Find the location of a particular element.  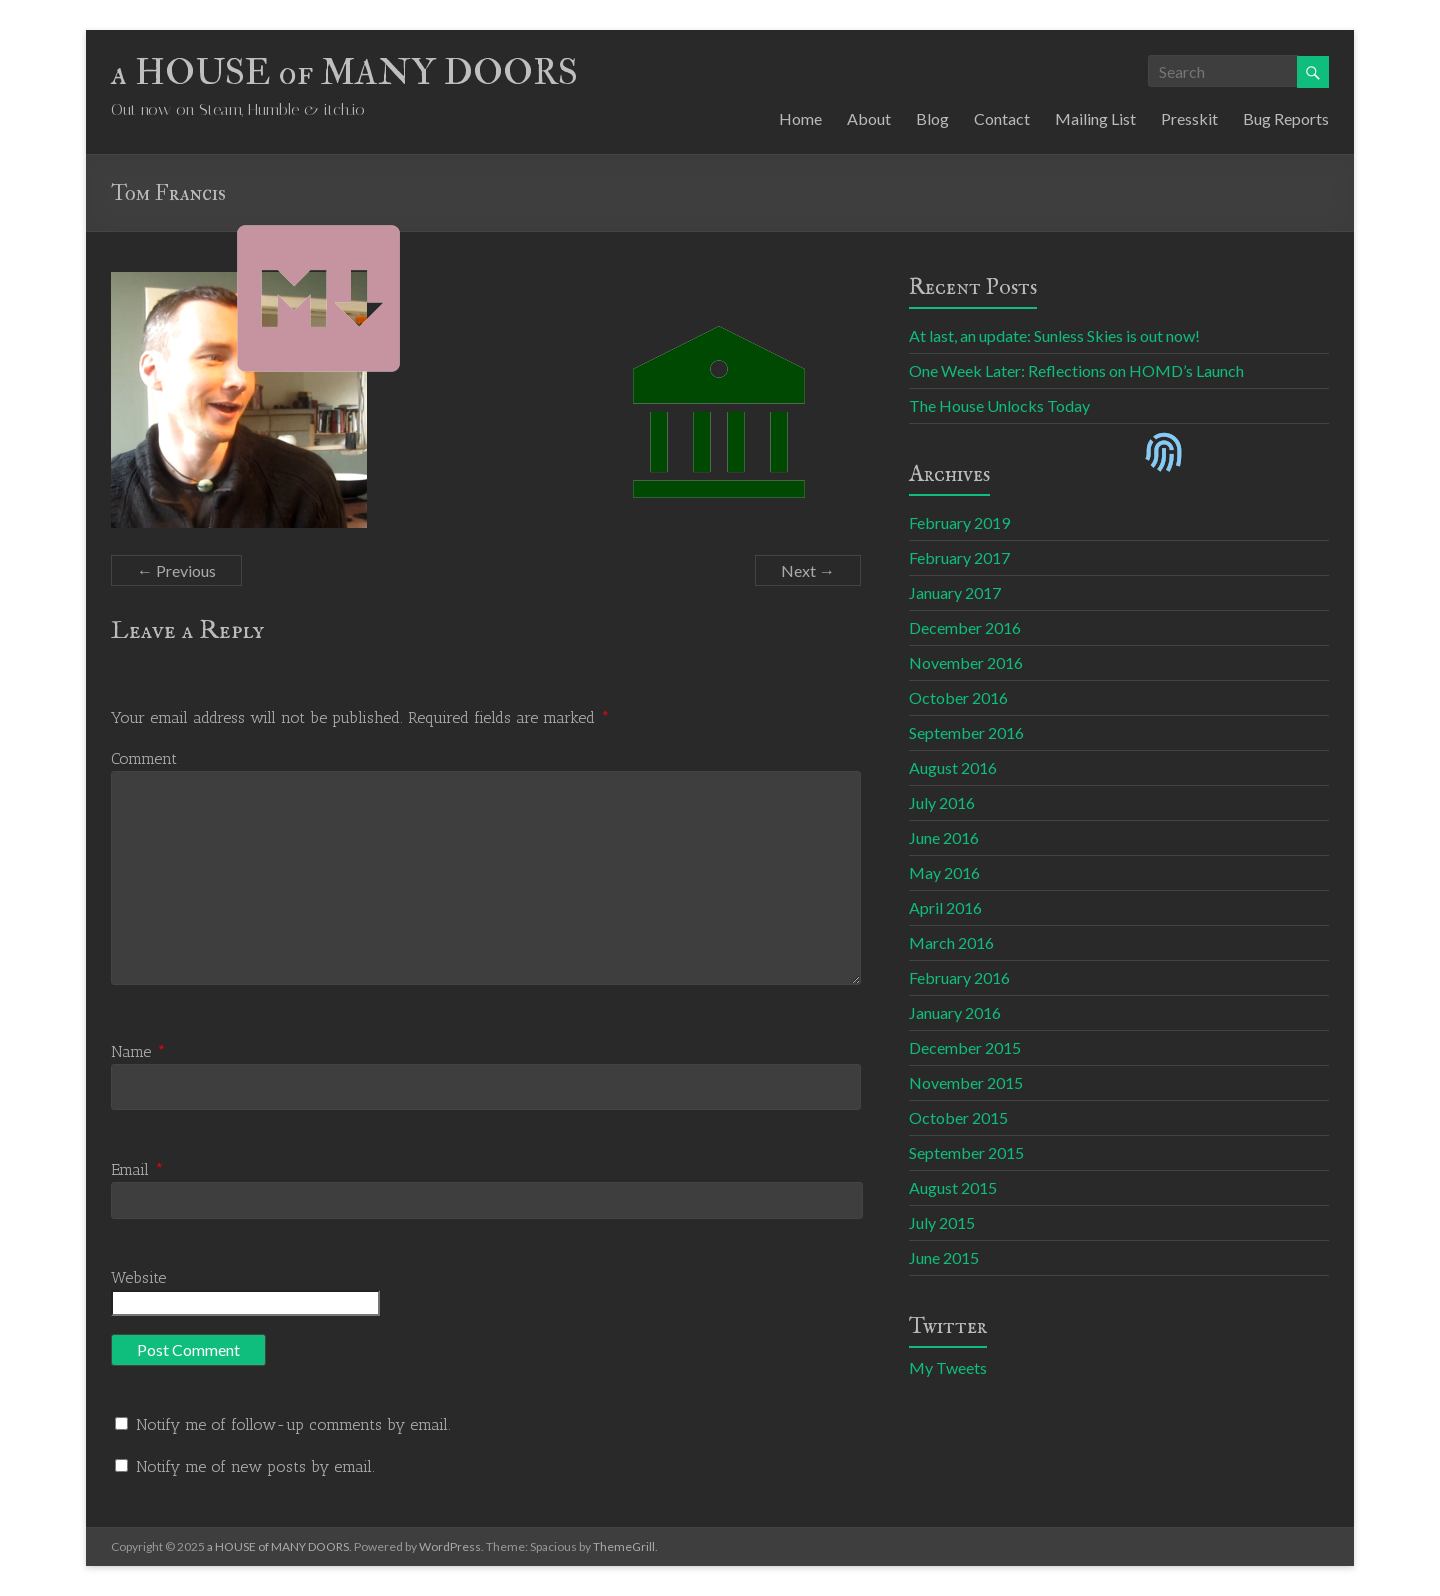

download markdown file is located at coordinates (318, 298).